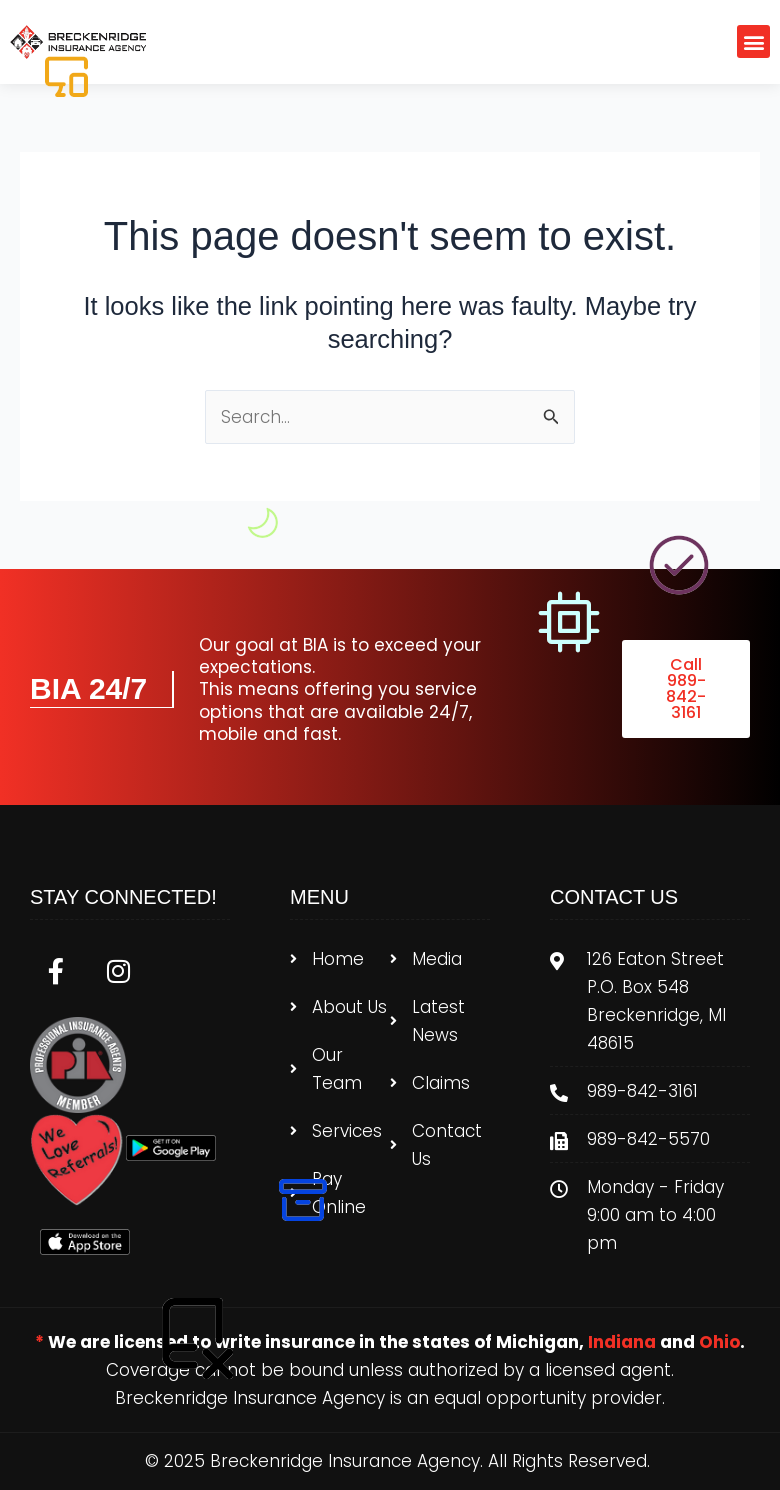 Image resolution: width=780 pixels, height=1490 pixels. Describe the element at coordinates (679, 565) in the screenshot. I see `indicates successful completion of an action` at that location.